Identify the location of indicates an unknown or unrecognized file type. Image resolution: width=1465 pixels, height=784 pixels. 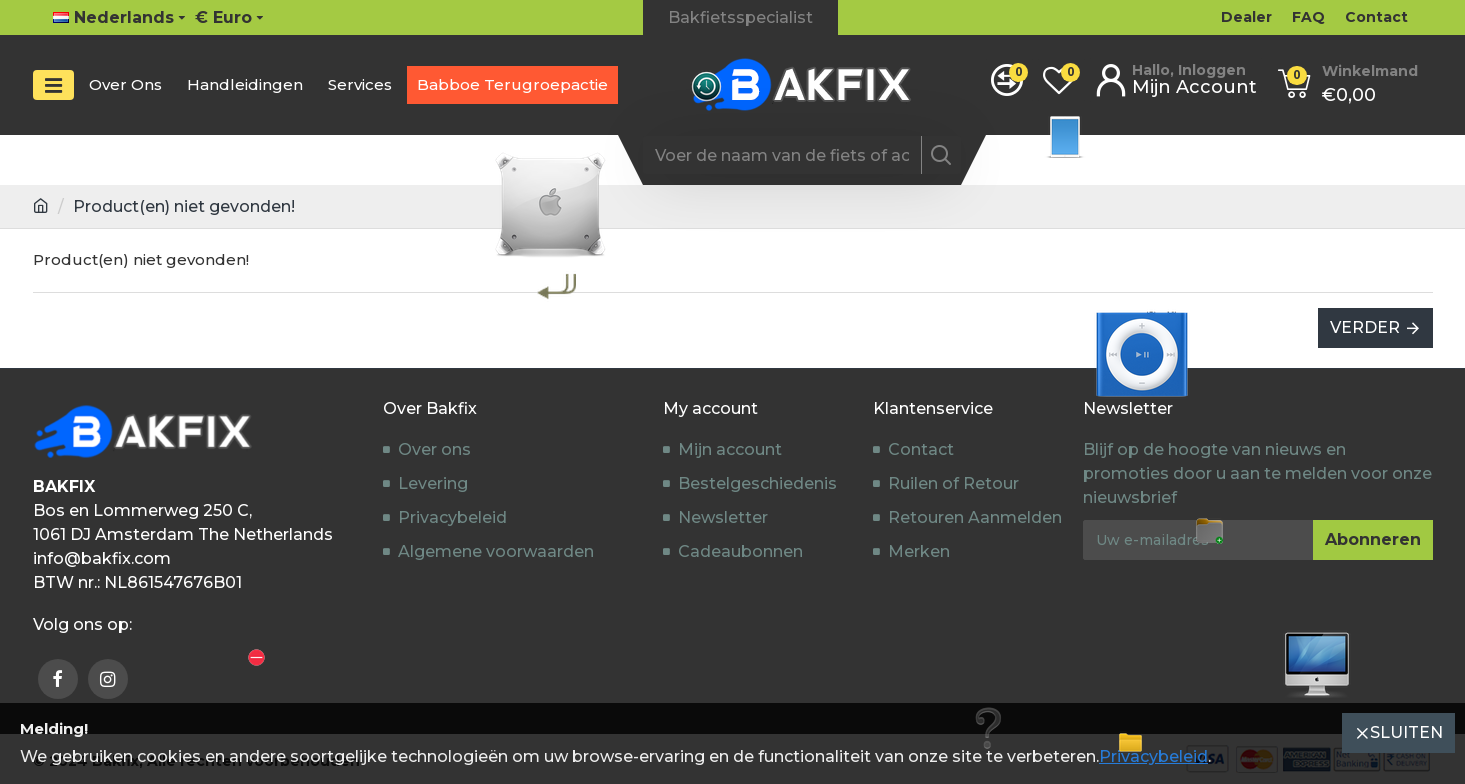
(988, 728).